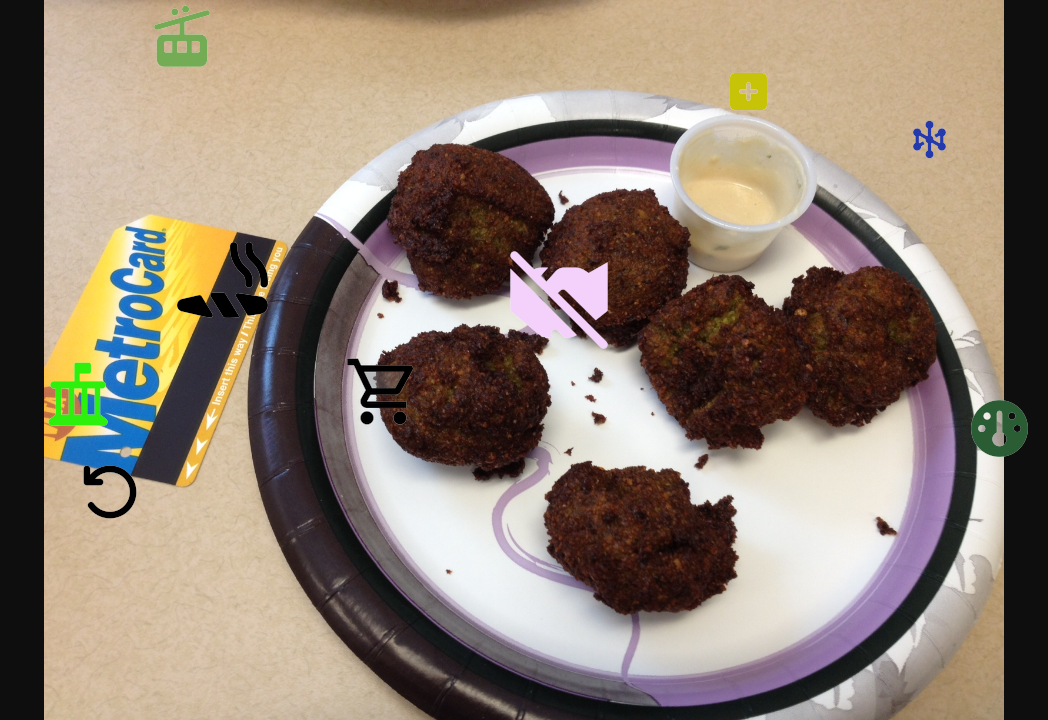 The width and height of the screenshot is (1048, 720). What do you see at coordinates (78, 396) in the screenshot?
I see `view government or civic locations` at bounding box center [78, 396].